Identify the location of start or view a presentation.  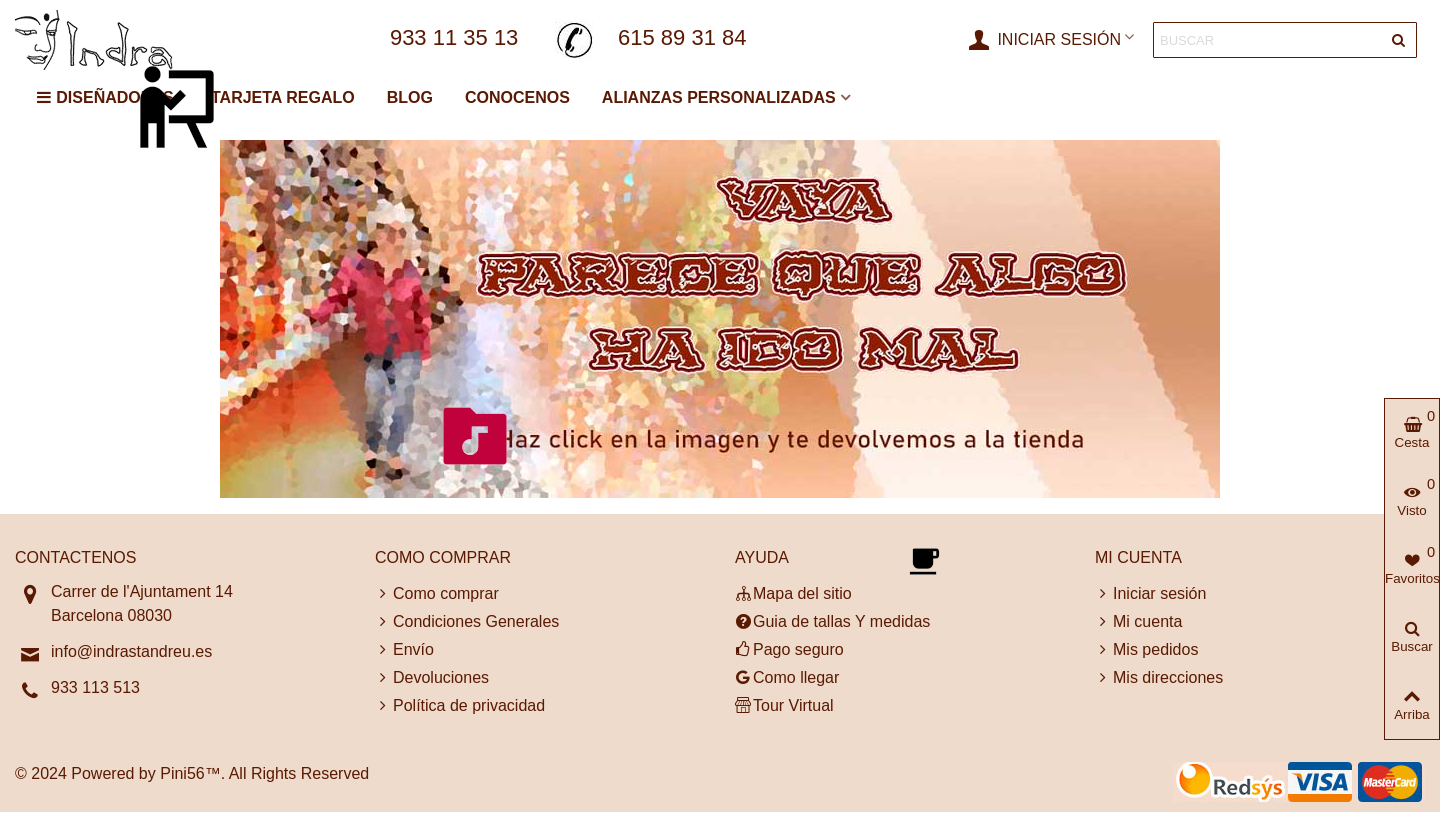
(177, 107).